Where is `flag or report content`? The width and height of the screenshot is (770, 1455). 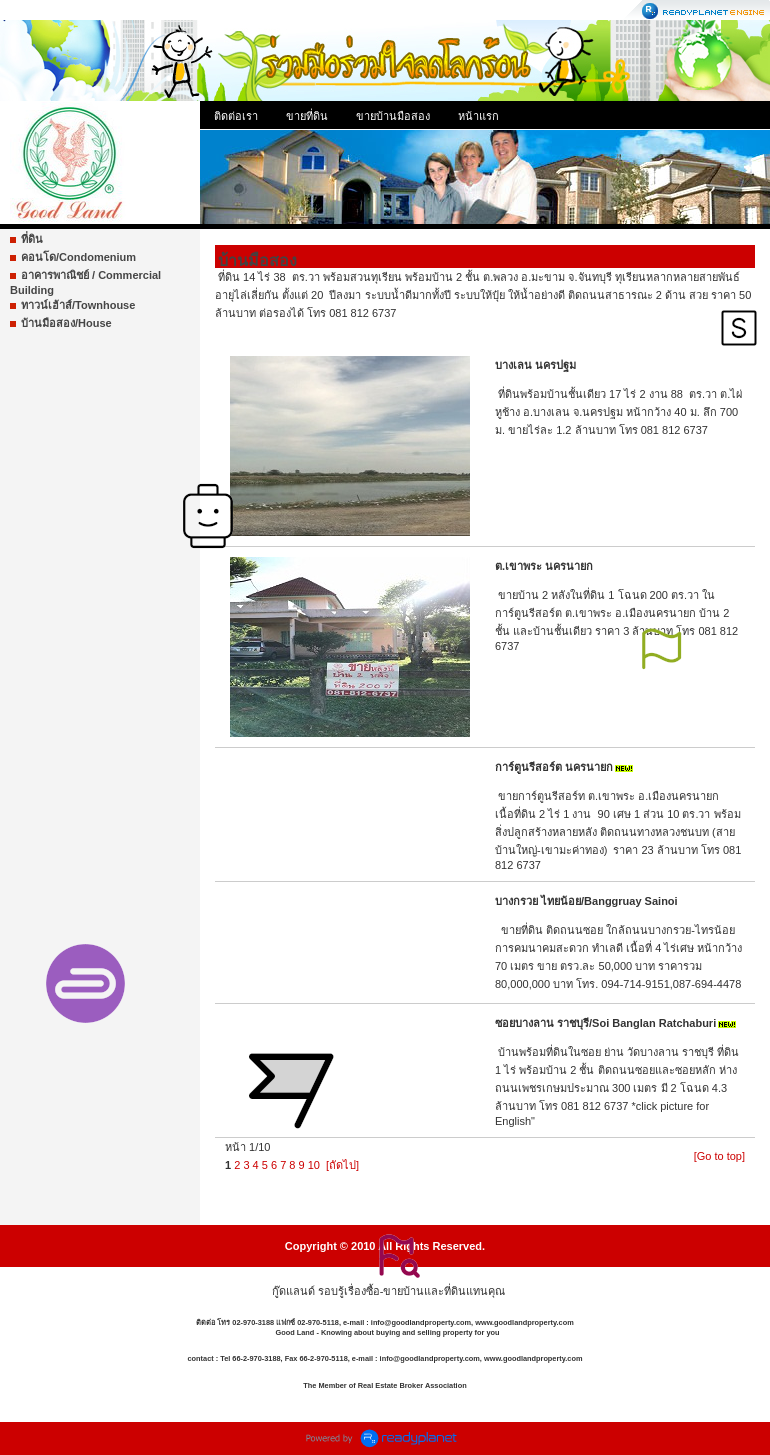 flag or report content is located at coordinates (660, 648).